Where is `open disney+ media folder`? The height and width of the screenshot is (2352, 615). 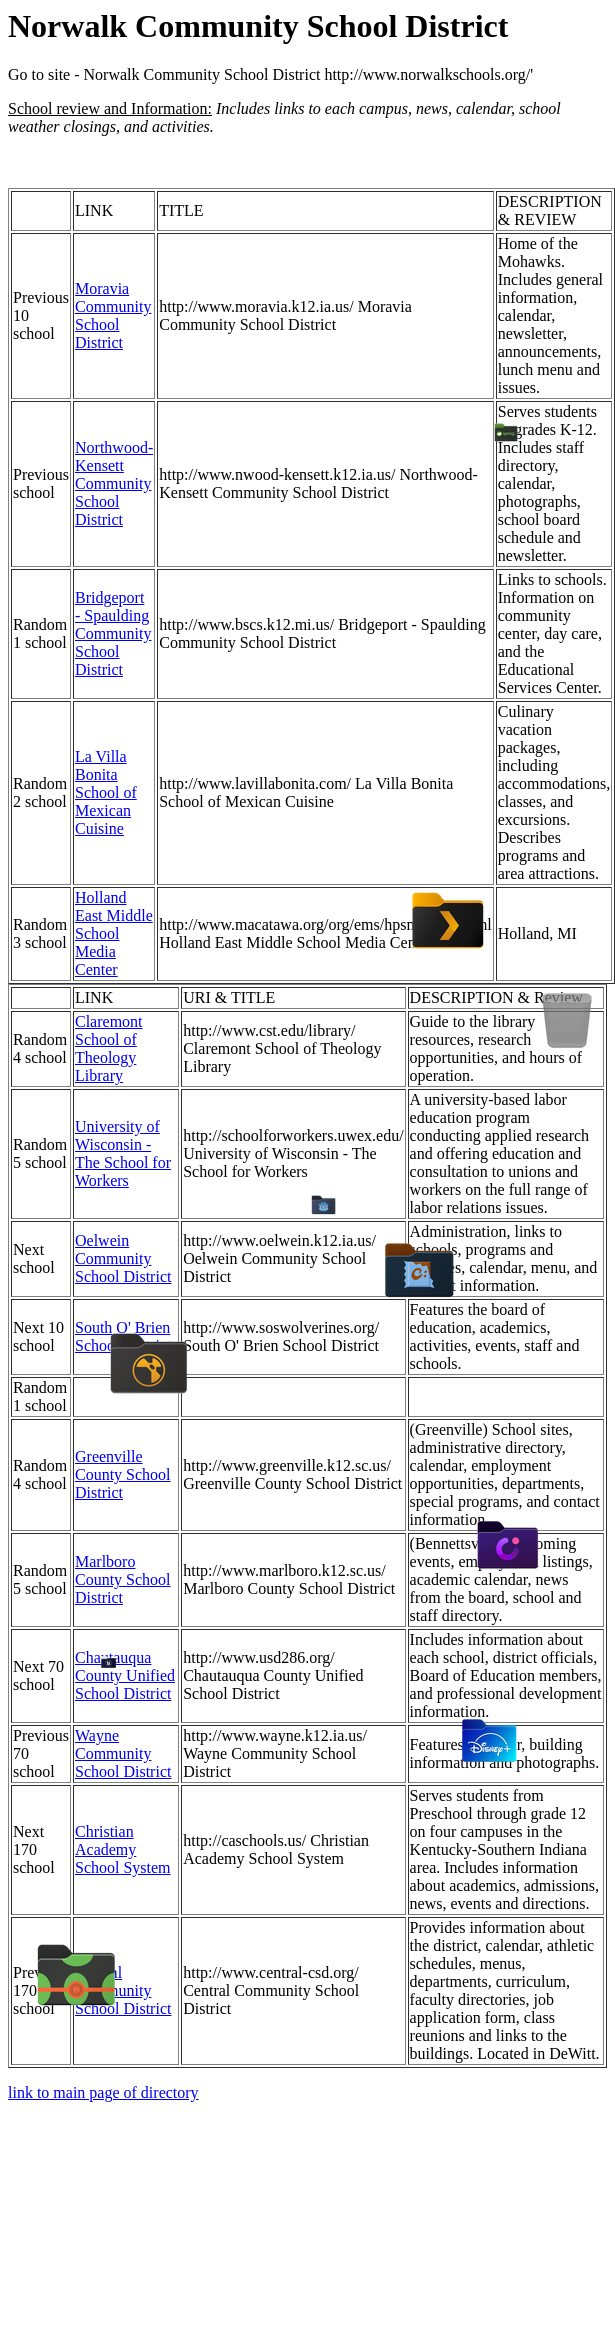
open disney+ media folder is located at coordinates (489, 1742).